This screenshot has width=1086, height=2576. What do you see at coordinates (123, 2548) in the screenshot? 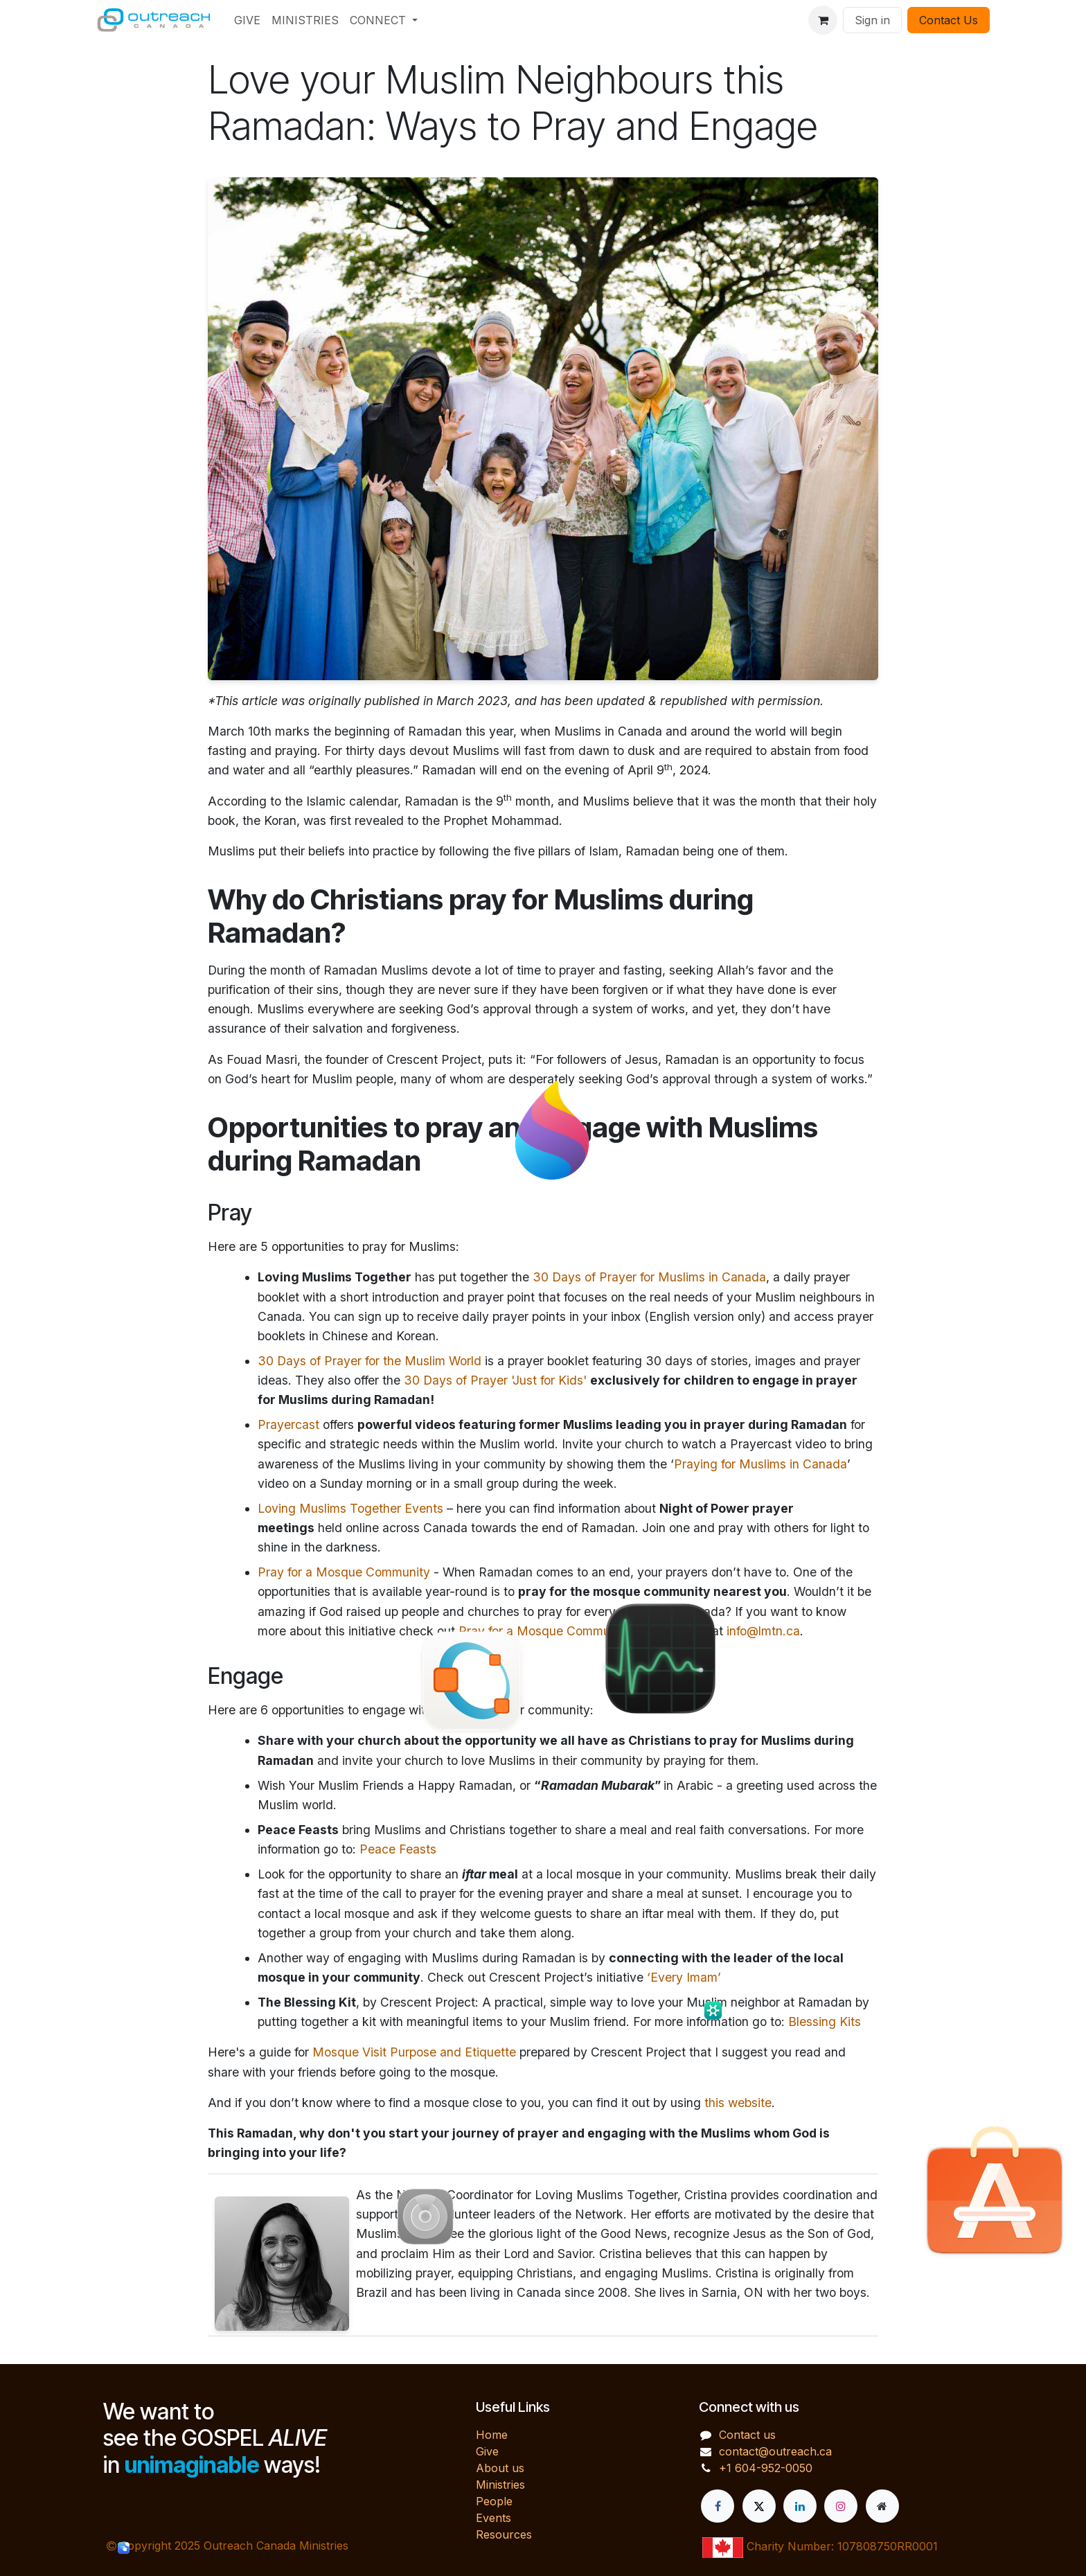
I see `open libinput gestures configuration app` at bounding box center [123, 2548].